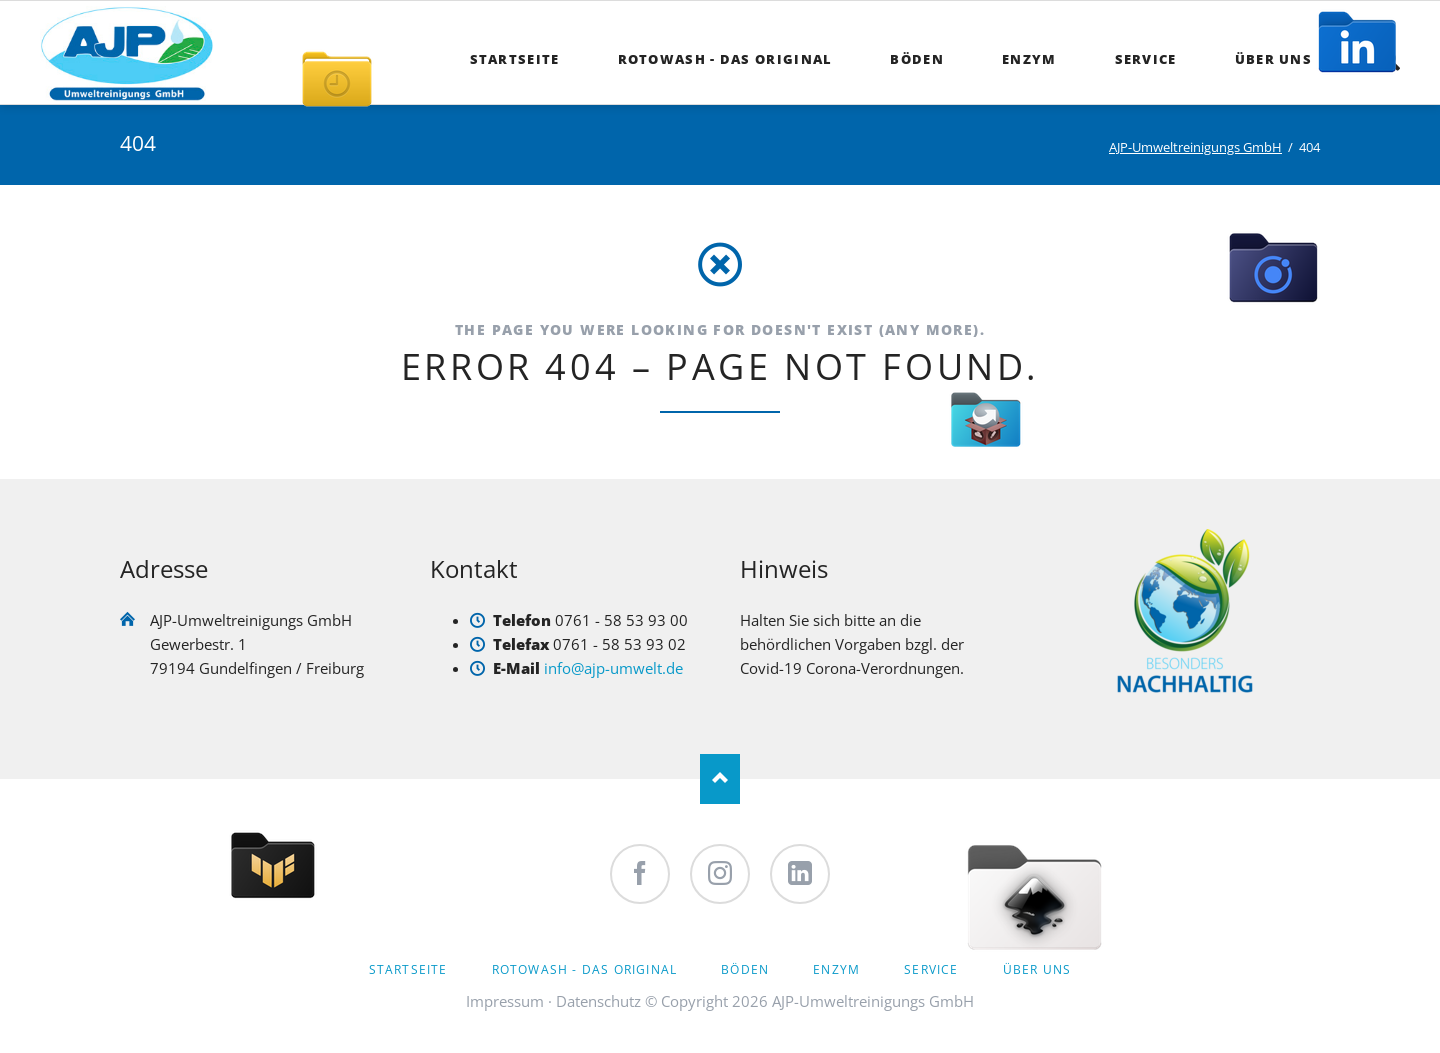 Image resolution: width=1440 pixels, height=1053 pixels. What do you see at coordinates (985, 421) in the screenshot?
I see `folder containing portableapps packages` at bounding box center [985, 421].